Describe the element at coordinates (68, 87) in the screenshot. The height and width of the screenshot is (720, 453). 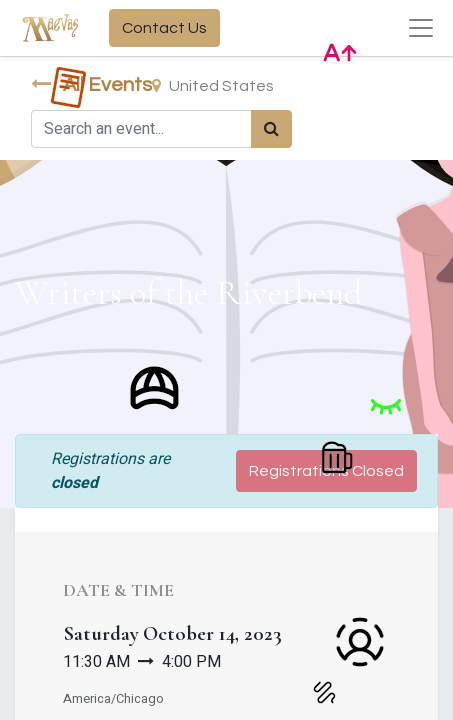
I see `view your resume or CV` at that location.